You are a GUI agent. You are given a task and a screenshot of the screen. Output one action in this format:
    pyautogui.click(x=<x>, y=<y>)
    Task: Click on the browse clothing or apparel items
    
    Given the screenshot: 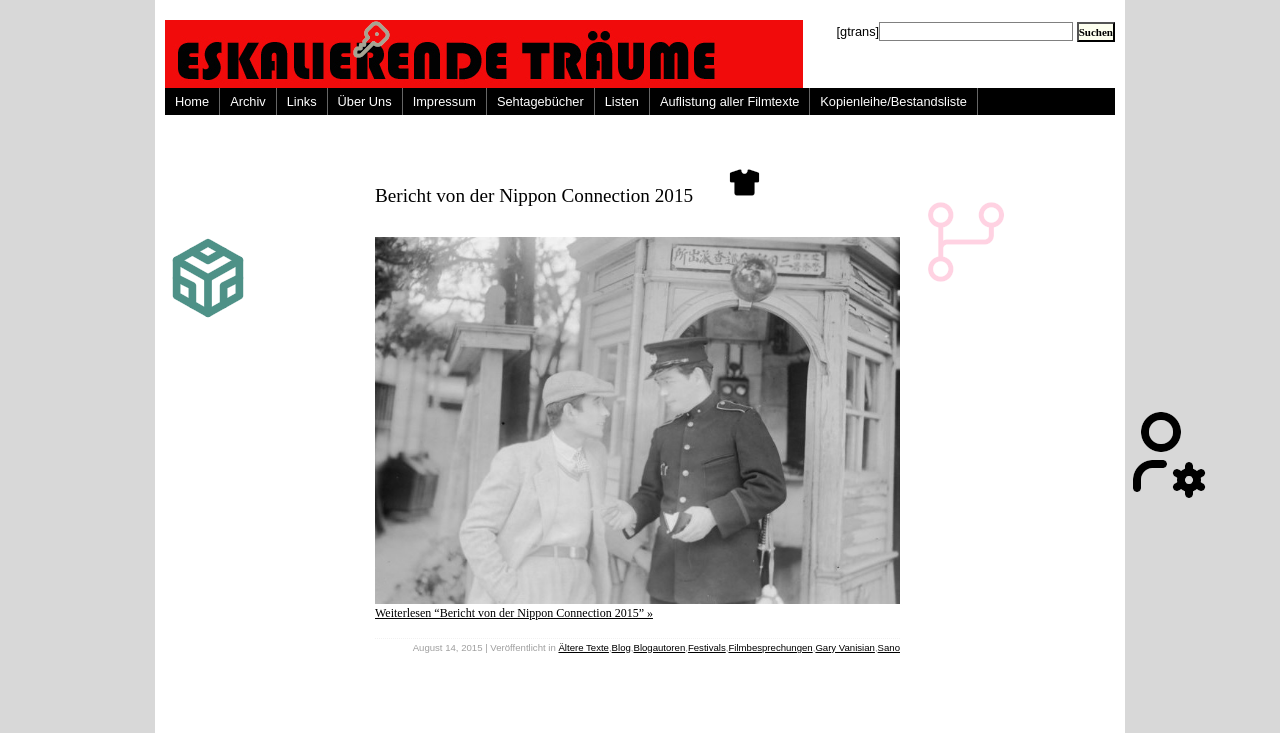 What is the action you would take?
    pyautogui.click(x=744, y=182)
    